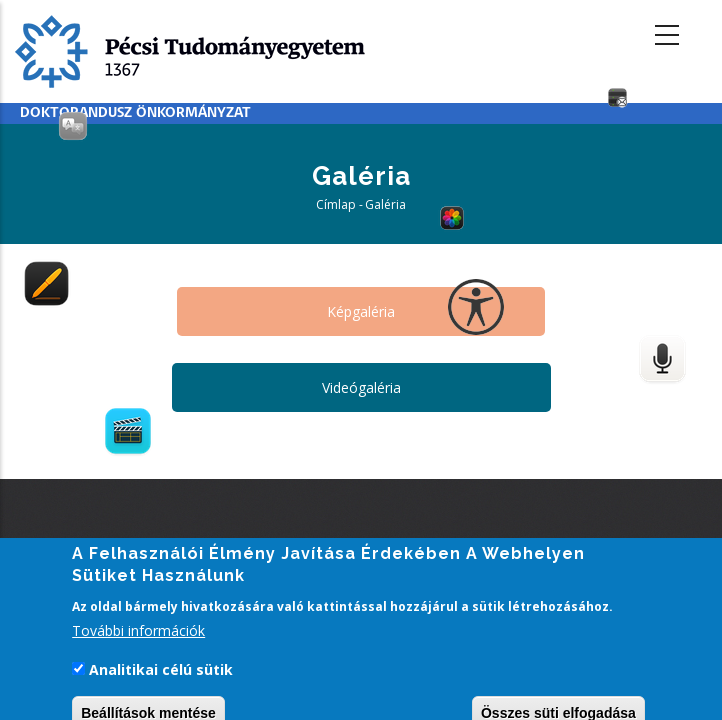 This screenshot has width=722, height=720. I want to click on access microphone settings, so click(662, 358).